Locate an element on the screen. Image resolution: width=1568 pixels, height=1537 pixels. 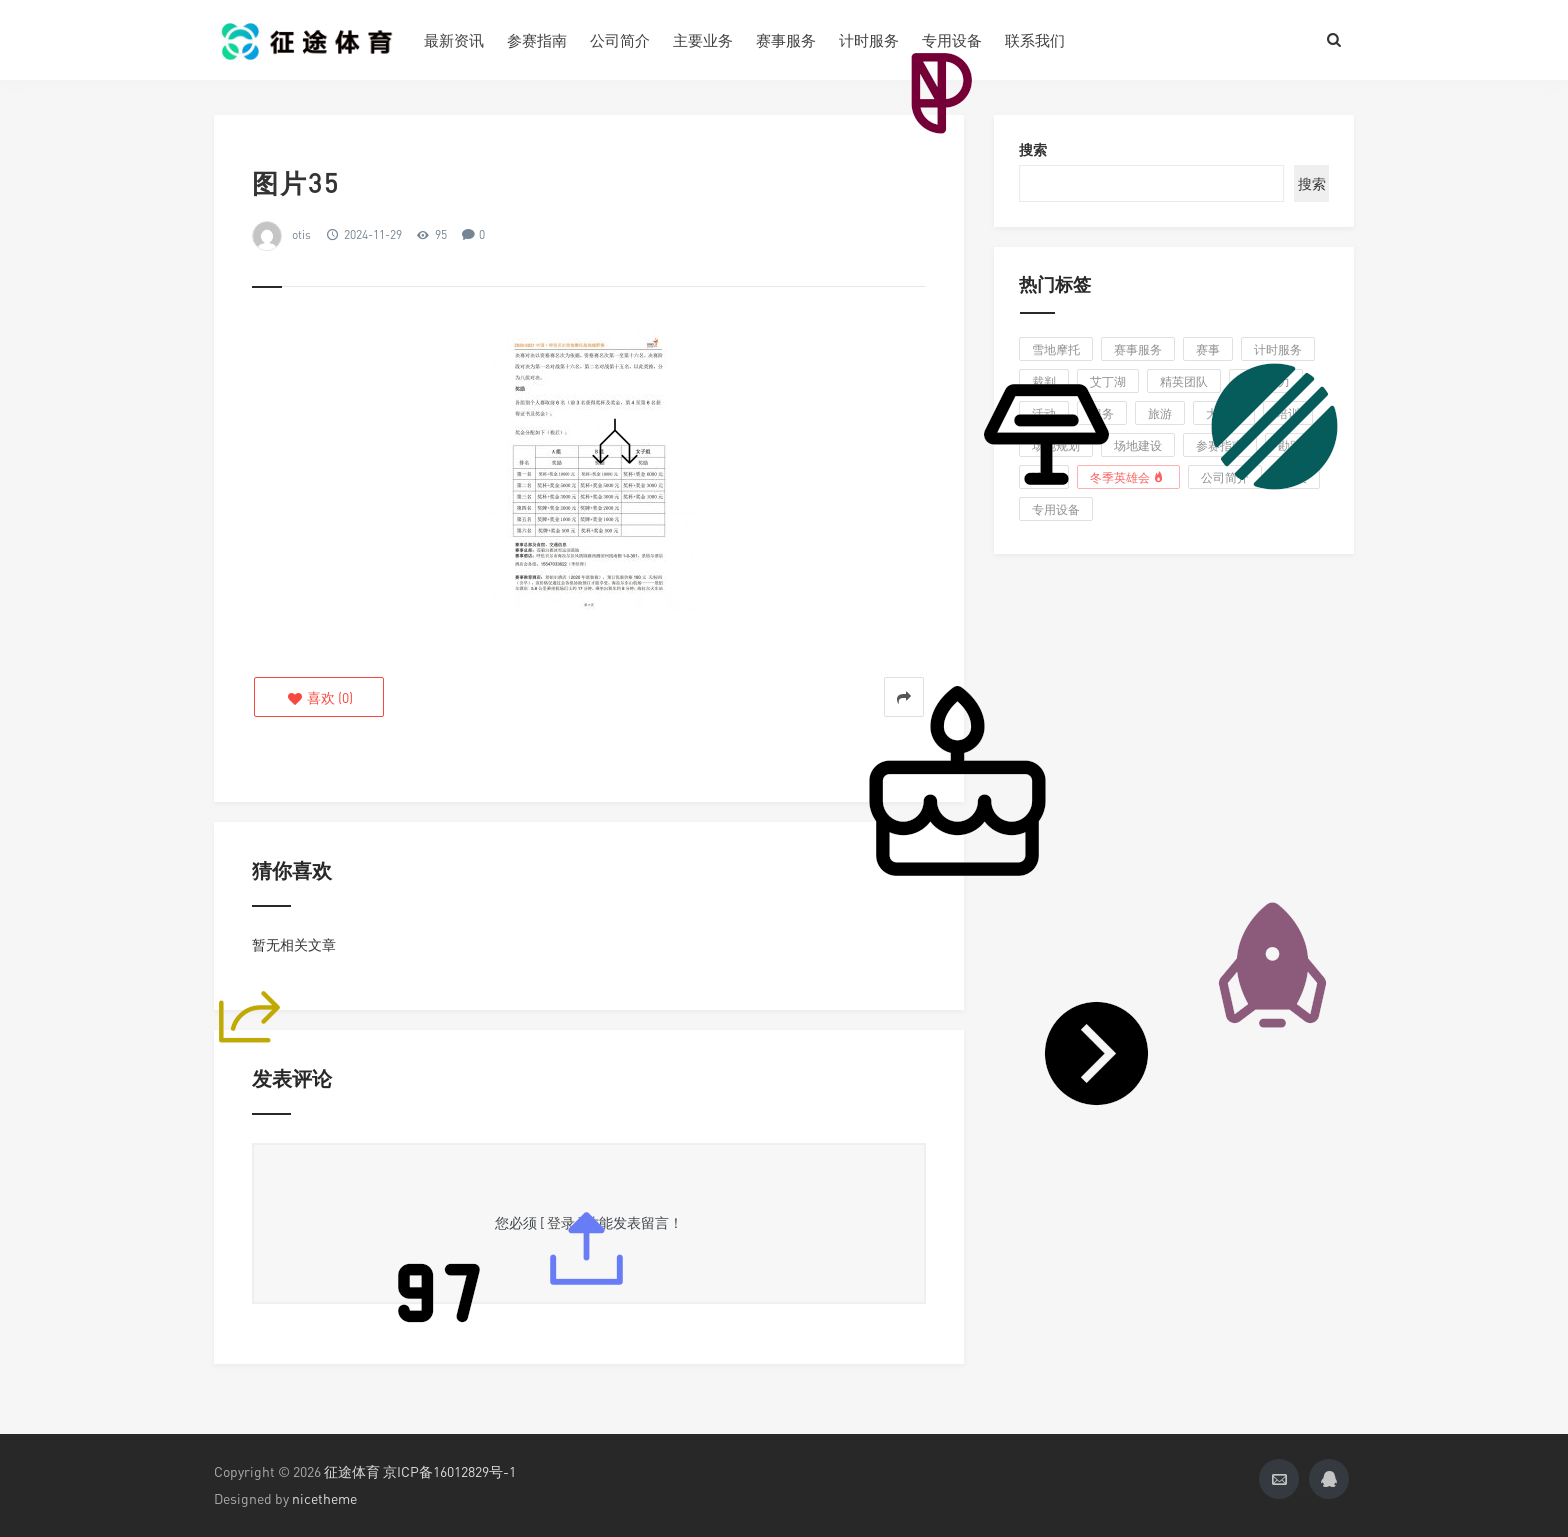
launch or deploy an application is located at coordinates (1272, 969).